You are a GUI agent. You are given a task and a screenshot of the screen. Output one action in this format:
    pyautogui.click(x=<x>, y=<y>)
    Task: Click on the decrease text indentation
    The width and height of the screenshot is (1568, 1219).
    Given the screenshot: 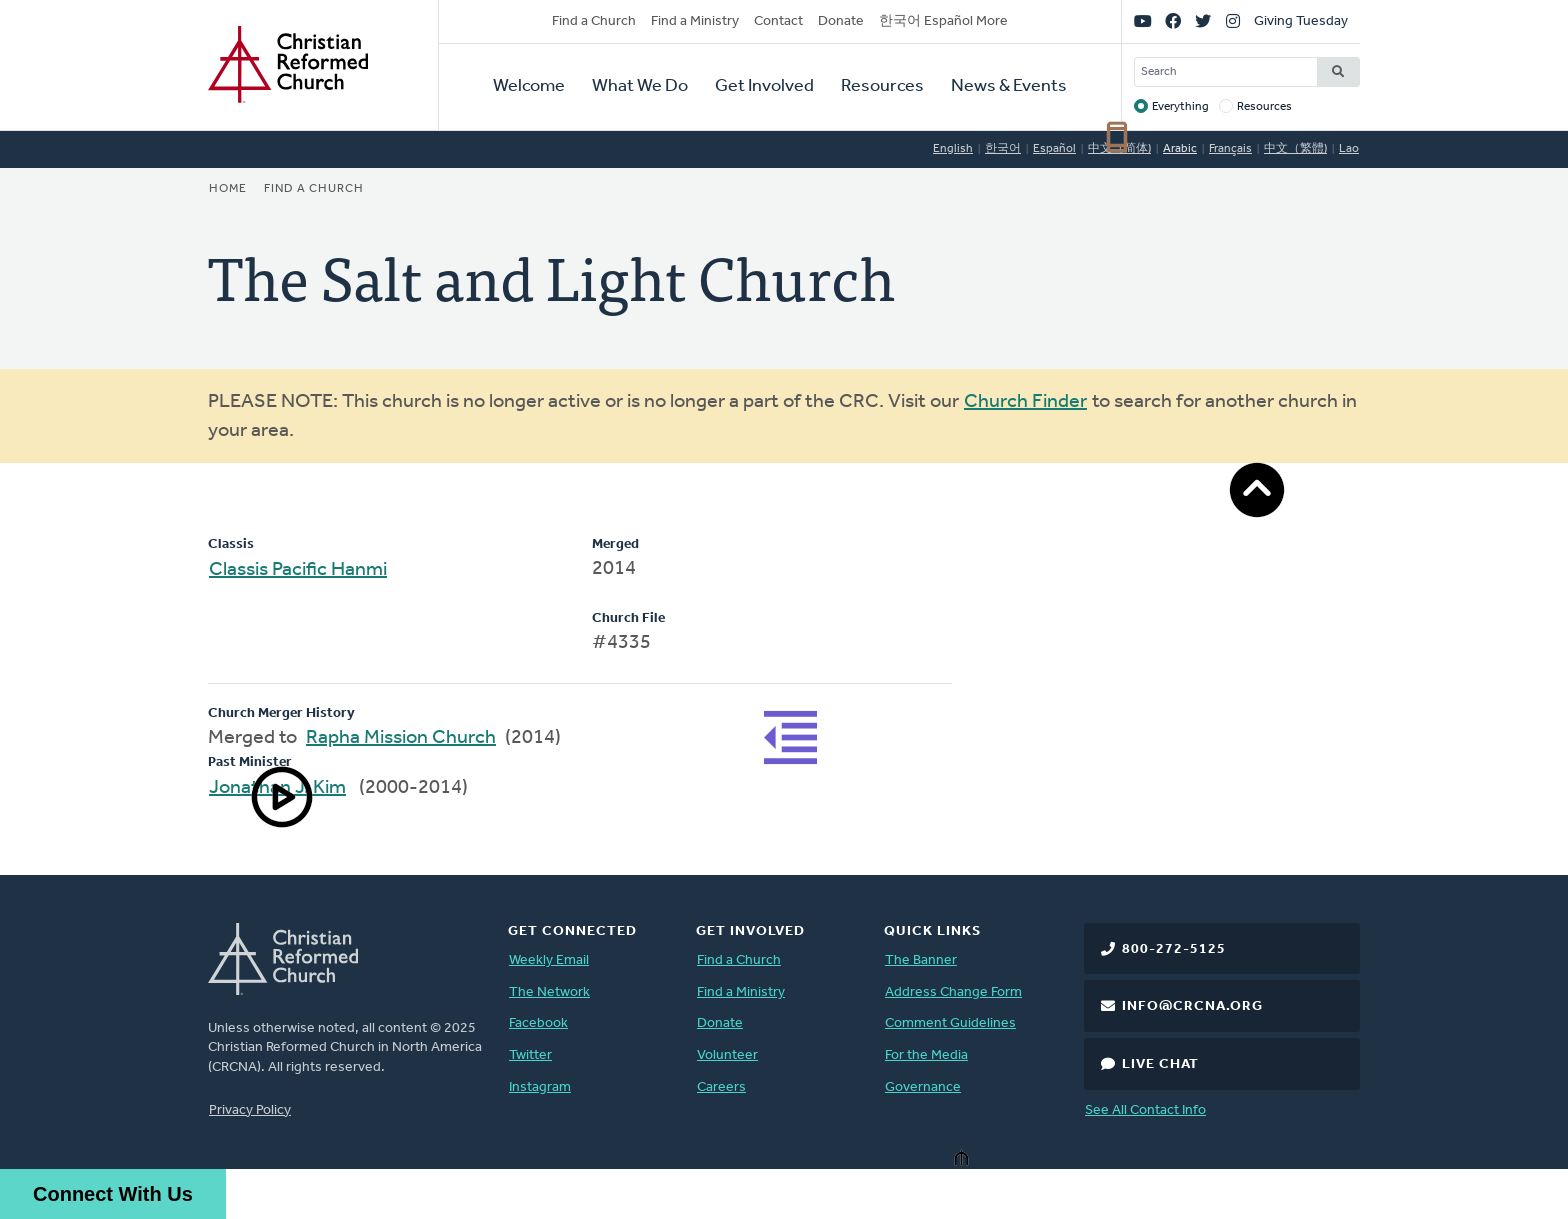 What is the action you would take?
    pyautogui.click(x=790, y=737)
    